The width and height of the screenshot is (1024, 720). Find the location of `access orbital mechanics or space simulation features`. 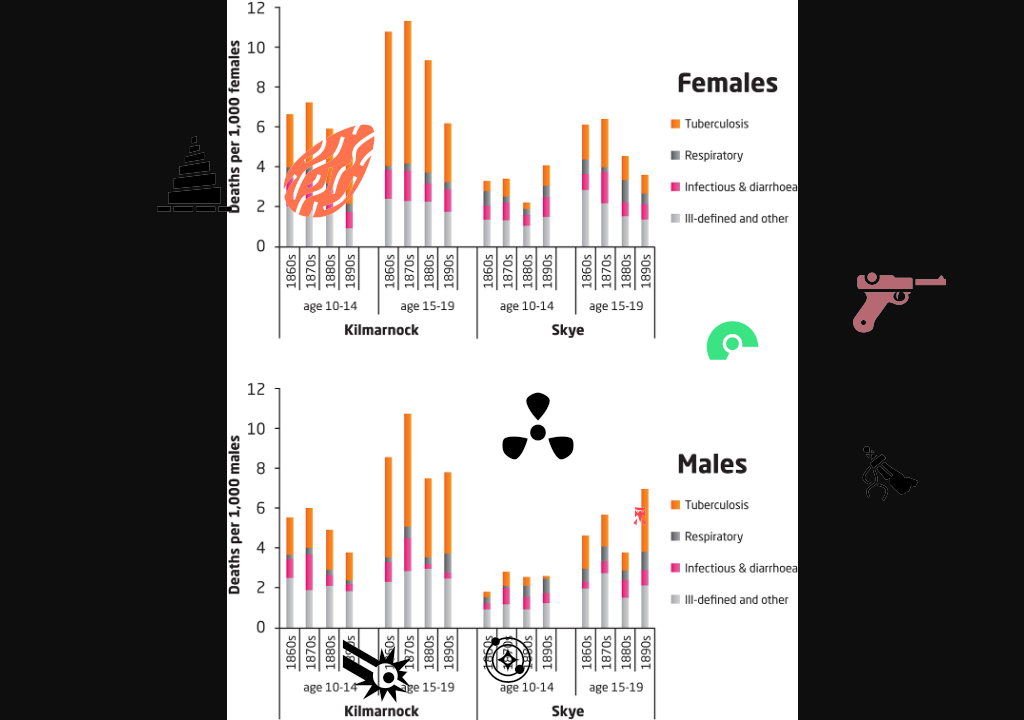

access orbital mechanics or space simulation features is located at coordinates (508, 660).